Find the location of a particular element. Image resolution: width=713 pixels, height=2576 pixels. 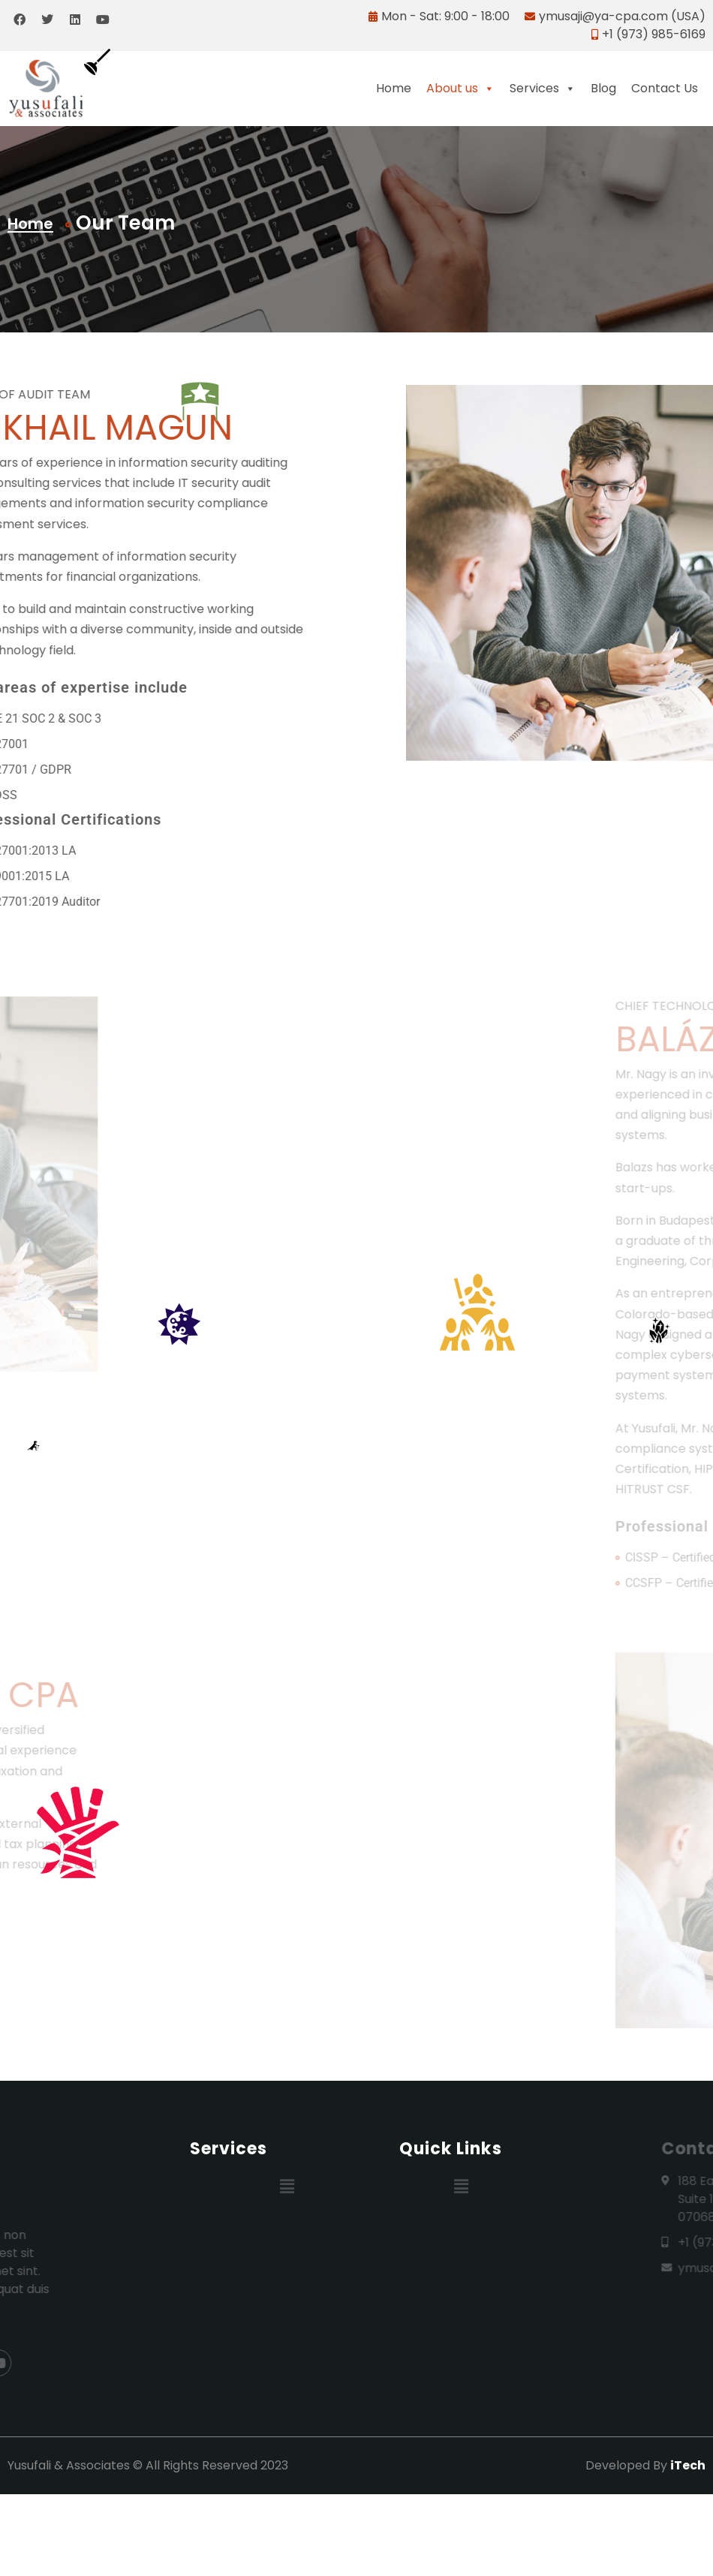

access first aid or injury reporting is located at coordinates (78, 1832).